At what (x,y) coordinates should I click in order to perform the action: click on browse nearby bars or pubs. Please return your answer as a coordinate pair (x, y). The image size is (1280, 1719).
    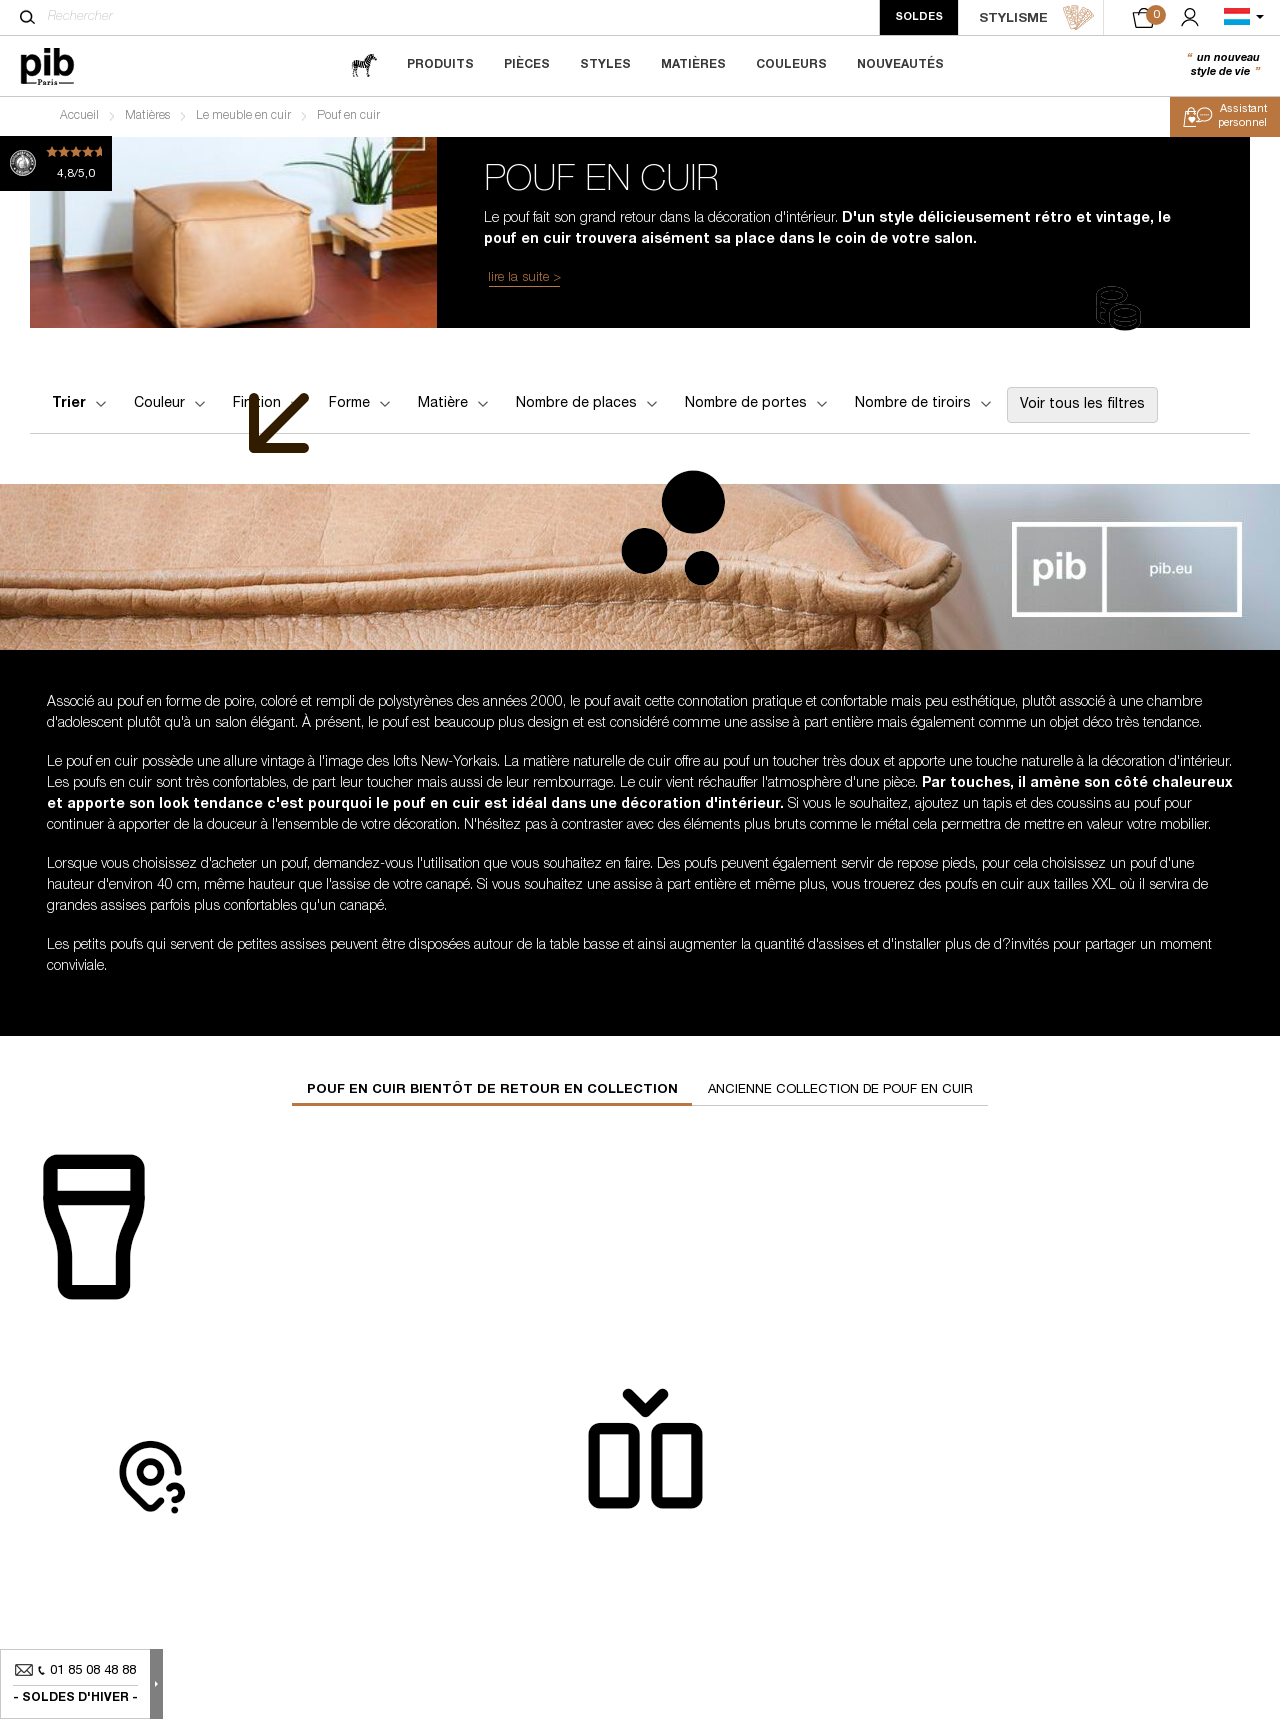
    Looking at the image, I should click on (94, 1227).